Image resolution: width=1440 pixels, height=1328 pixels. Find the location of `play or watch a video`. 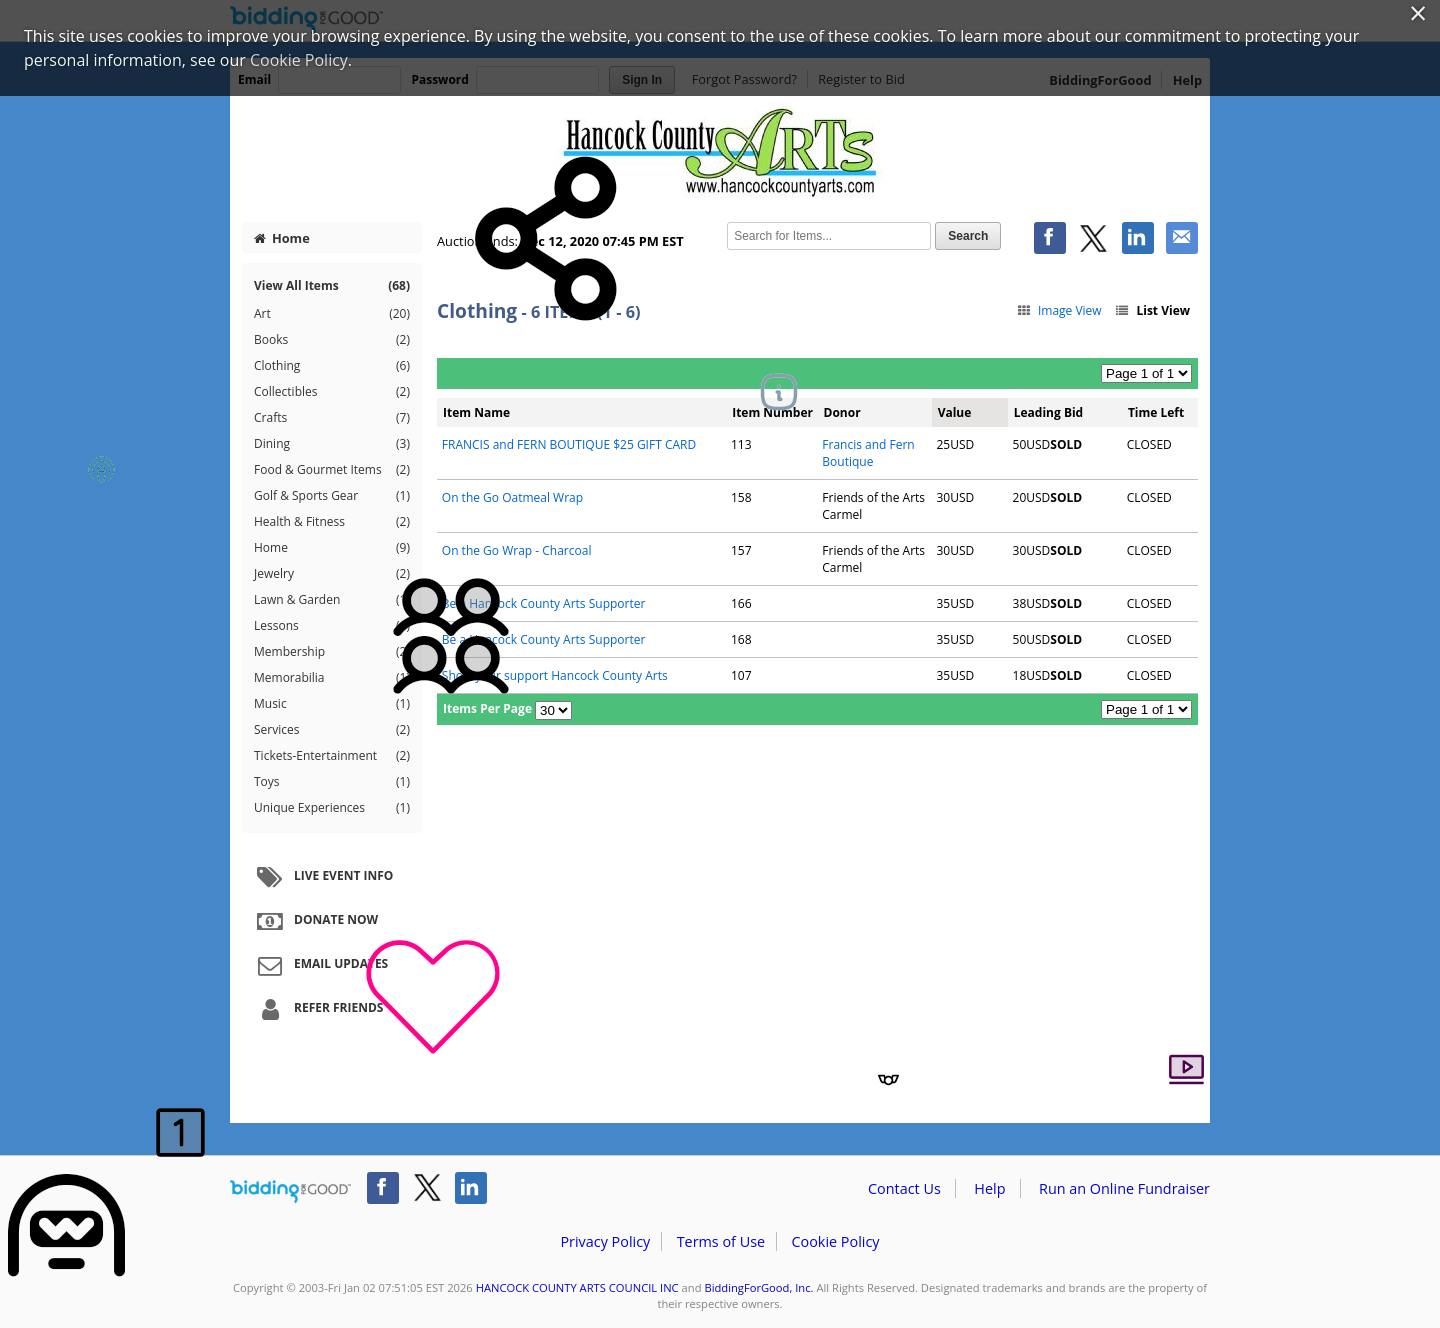

play or watch a video is located at coordinates (1186, 1069).